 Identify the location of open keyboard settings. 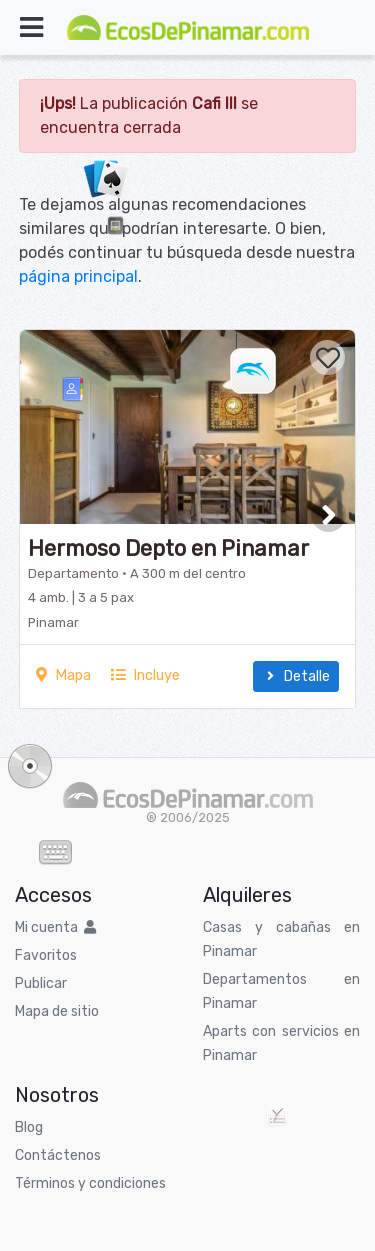
(55, 852).